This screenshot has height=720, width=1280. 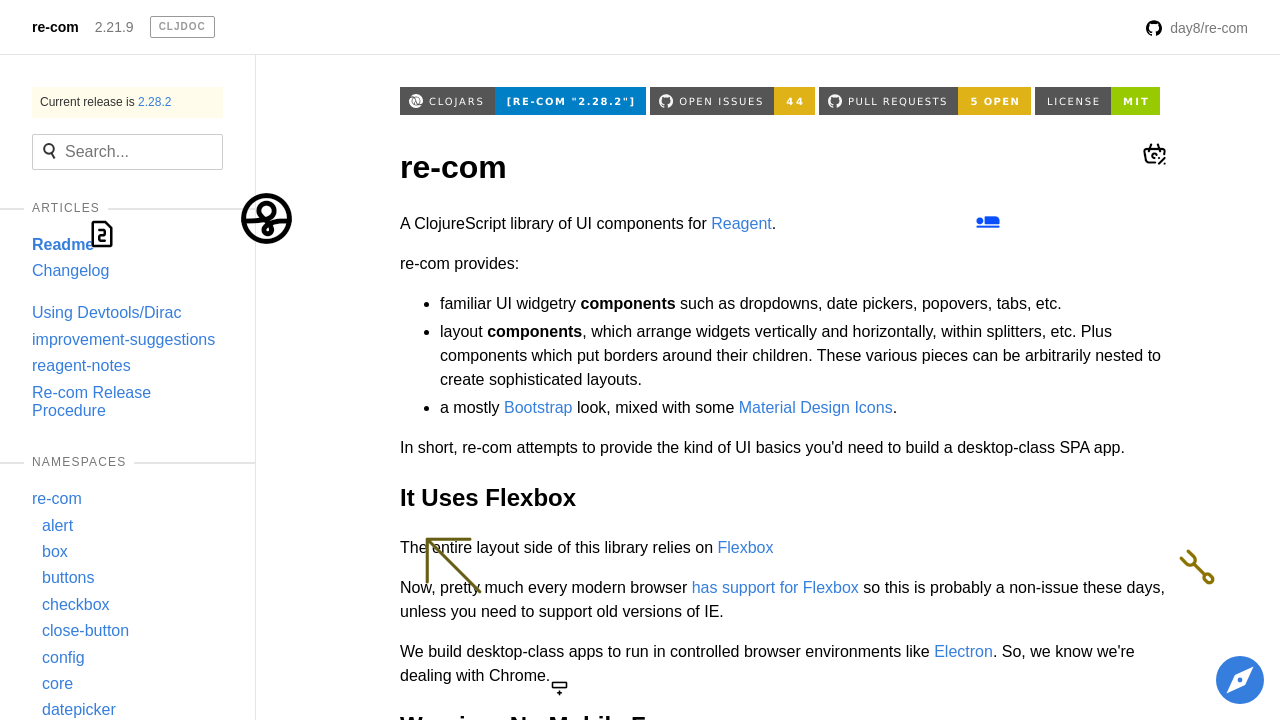 What do you see at coordinates (559, 688) in the screenshot?
I see `insert a new row below` at bounding box center [559, 688].